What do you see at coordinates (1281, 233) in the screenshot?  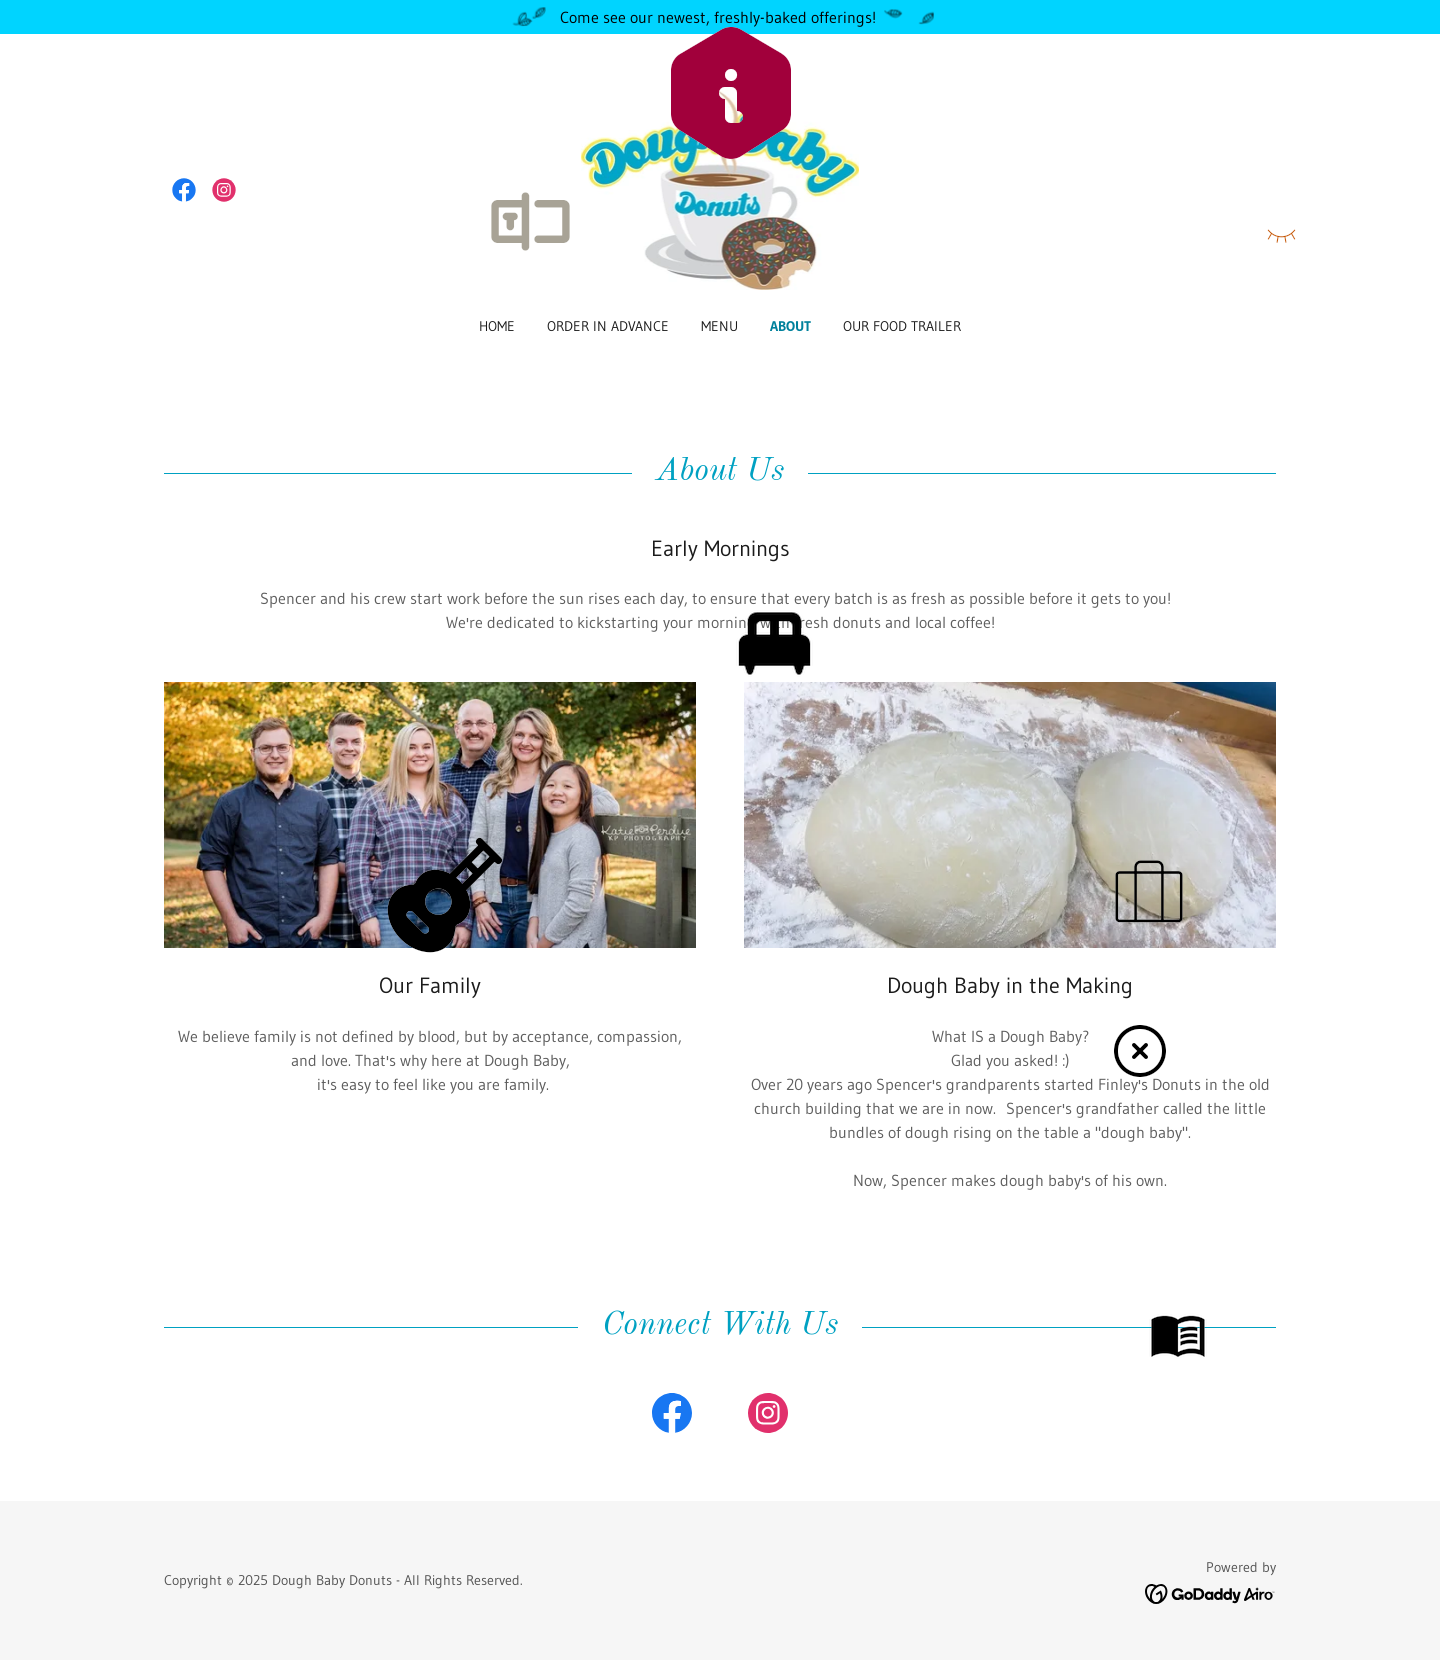 I see `hide password or sensitive content` at bounding box center [1281, 233].